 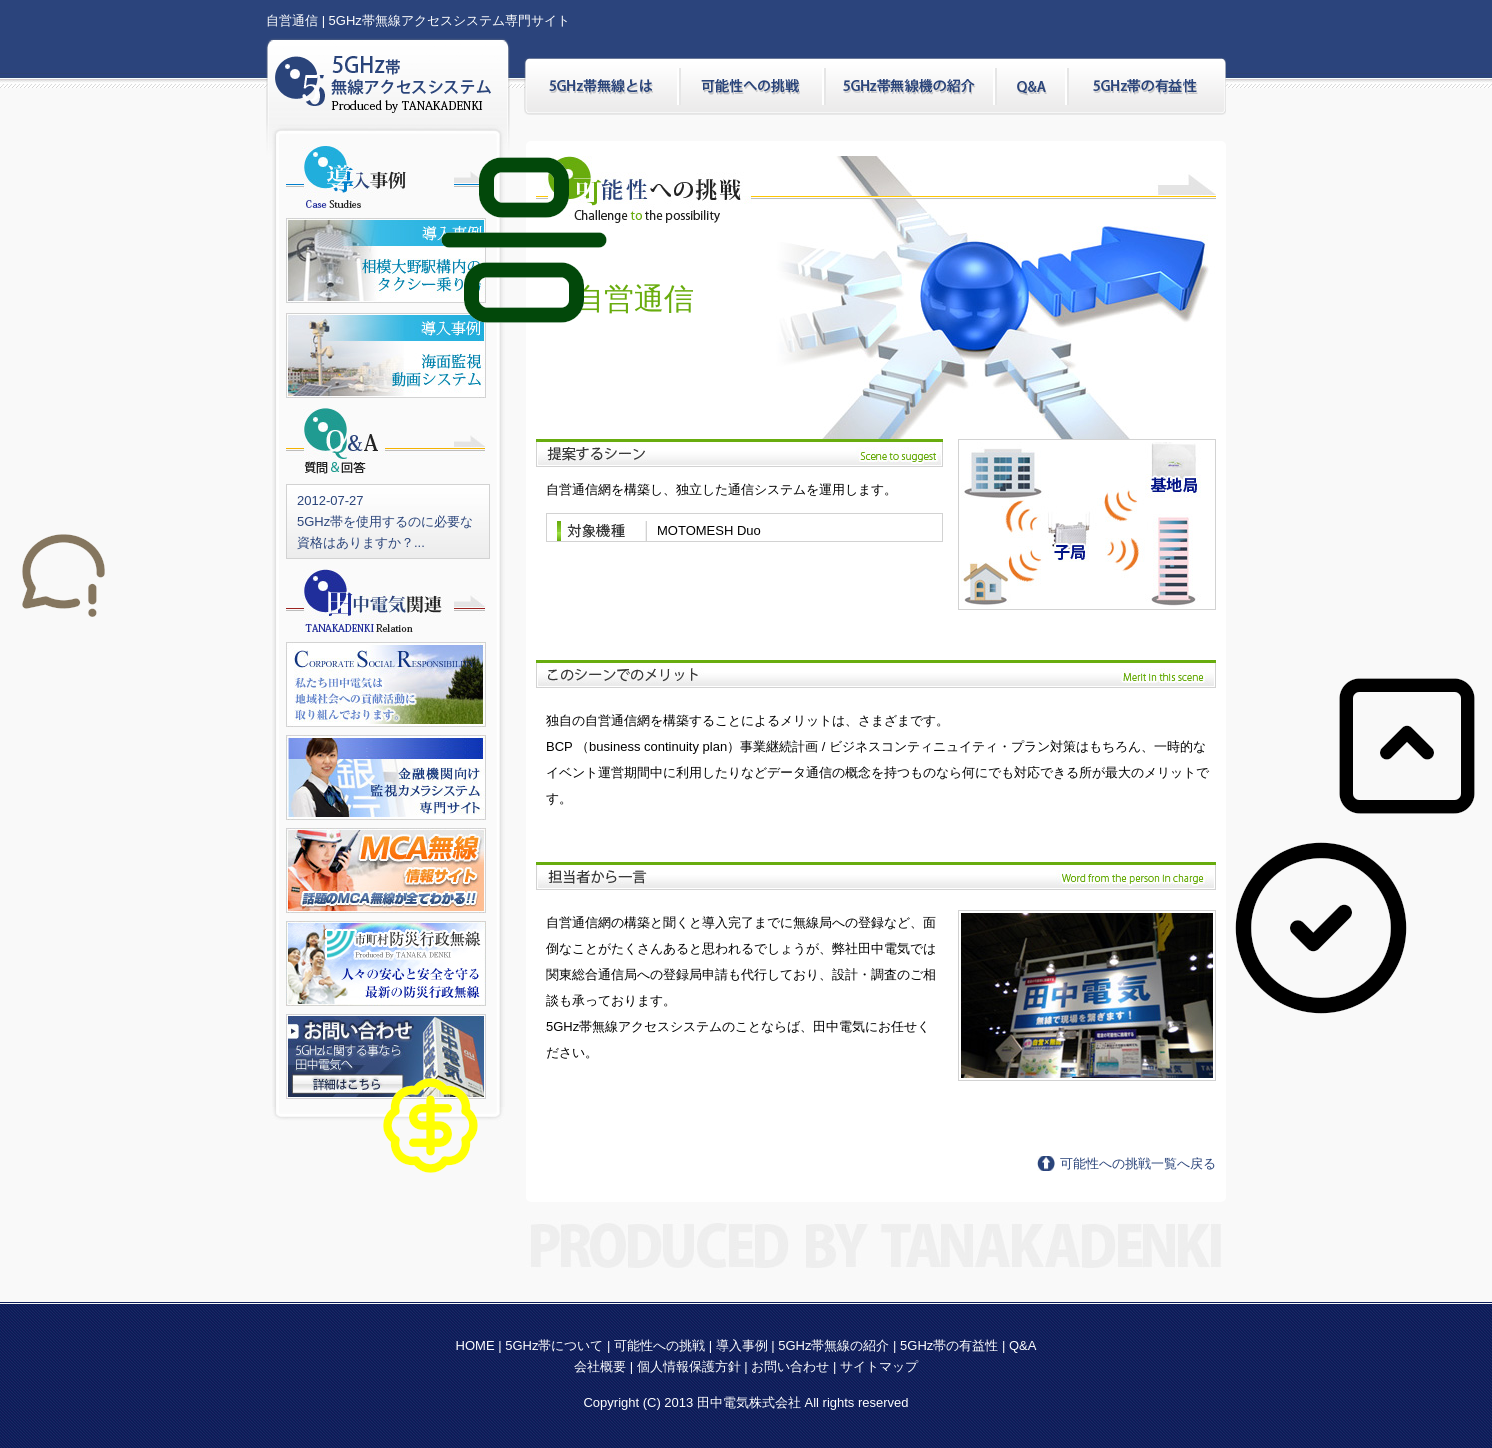 What do you see at coordinates (430, 1125) in the screenshot?
I see `view pricing or payment options` at bounding box center [430, 1125].